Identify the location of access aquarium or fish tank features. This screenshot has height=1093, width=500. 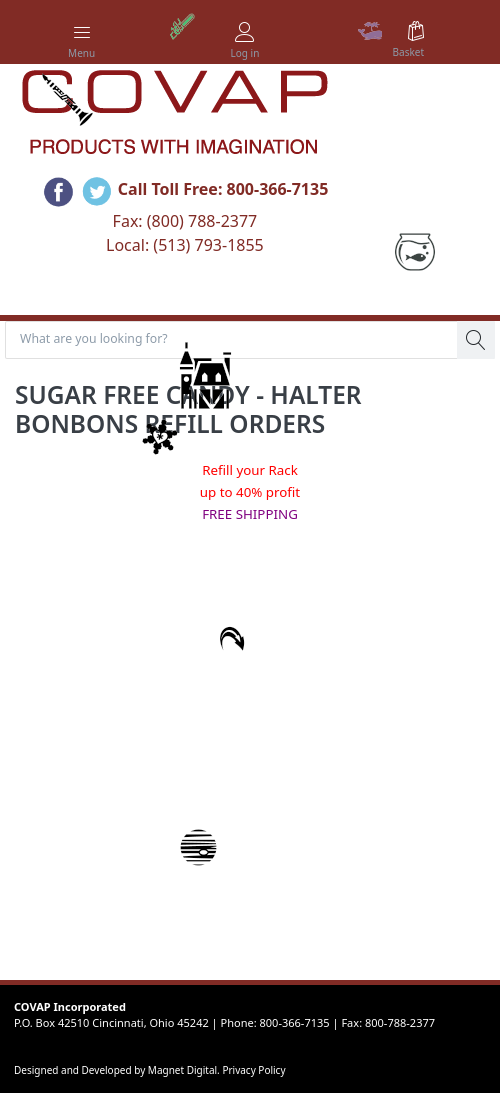
(415, 252).